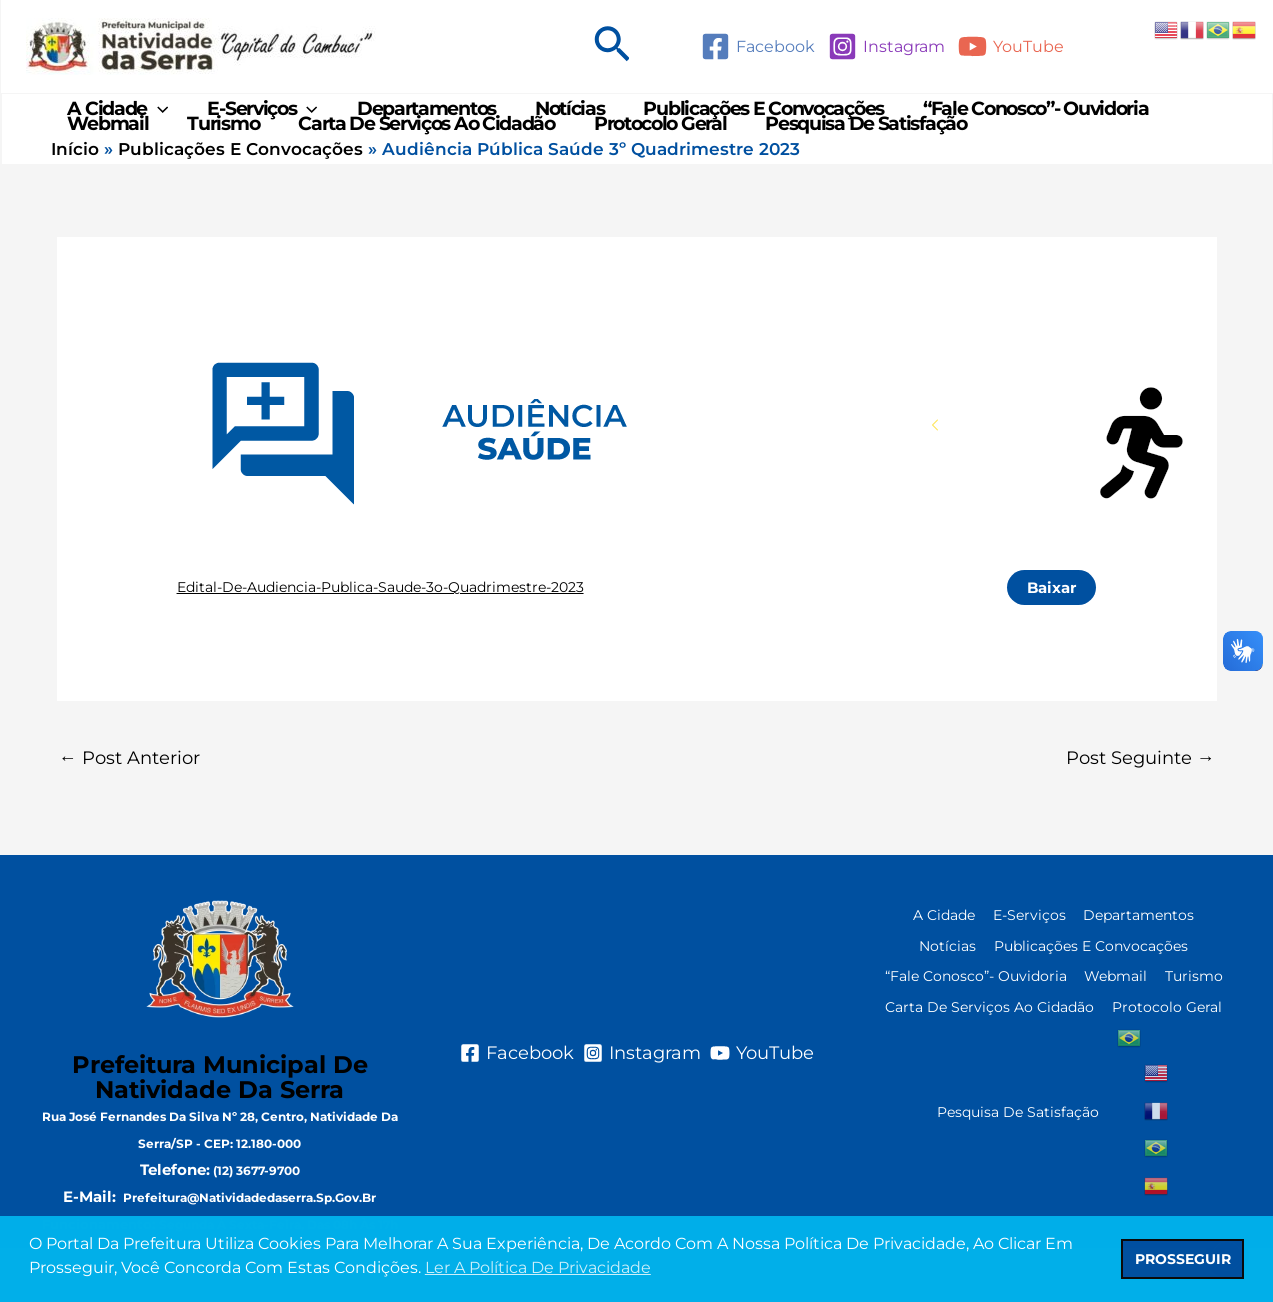 This screenshot has width=1273, height=1302. I want to click on go back to the previous screen, so click(935, 425).